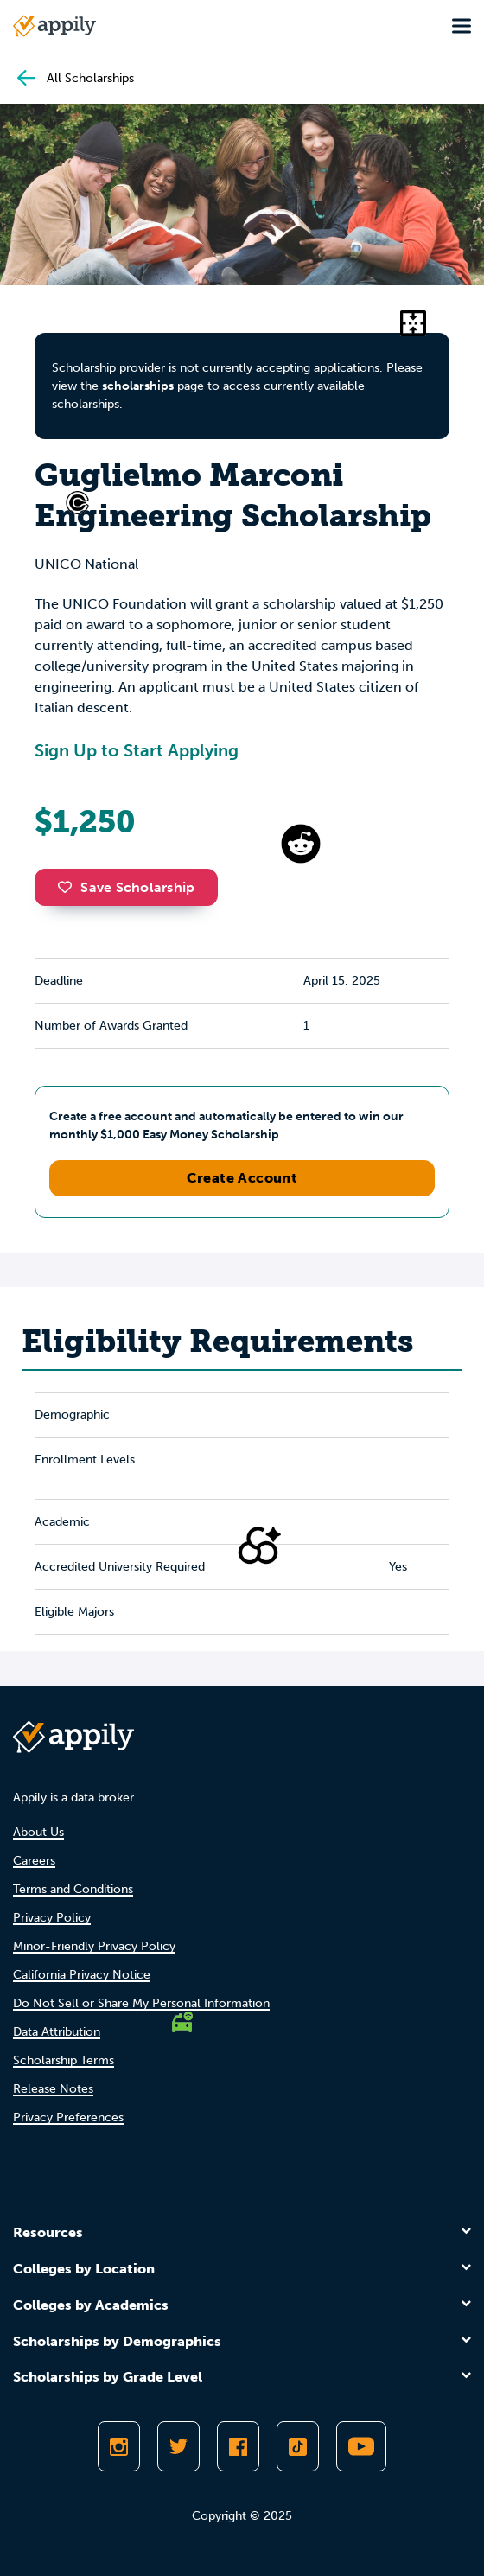 The height and width of the screenshot is (2576, 484). What do you see at coordinates (182, 2022) in the screenshot?
I see `request a wifi-enabled taxi or rideshare` at bounding box center [182, 2022].